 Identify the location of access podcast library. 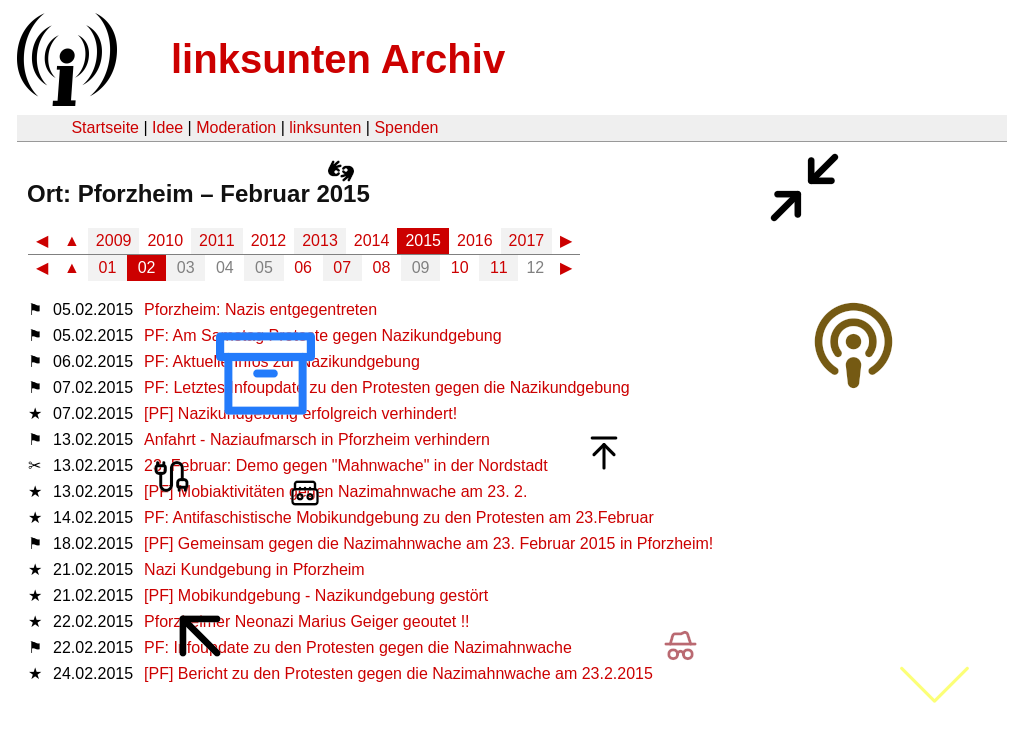
(853, 345).